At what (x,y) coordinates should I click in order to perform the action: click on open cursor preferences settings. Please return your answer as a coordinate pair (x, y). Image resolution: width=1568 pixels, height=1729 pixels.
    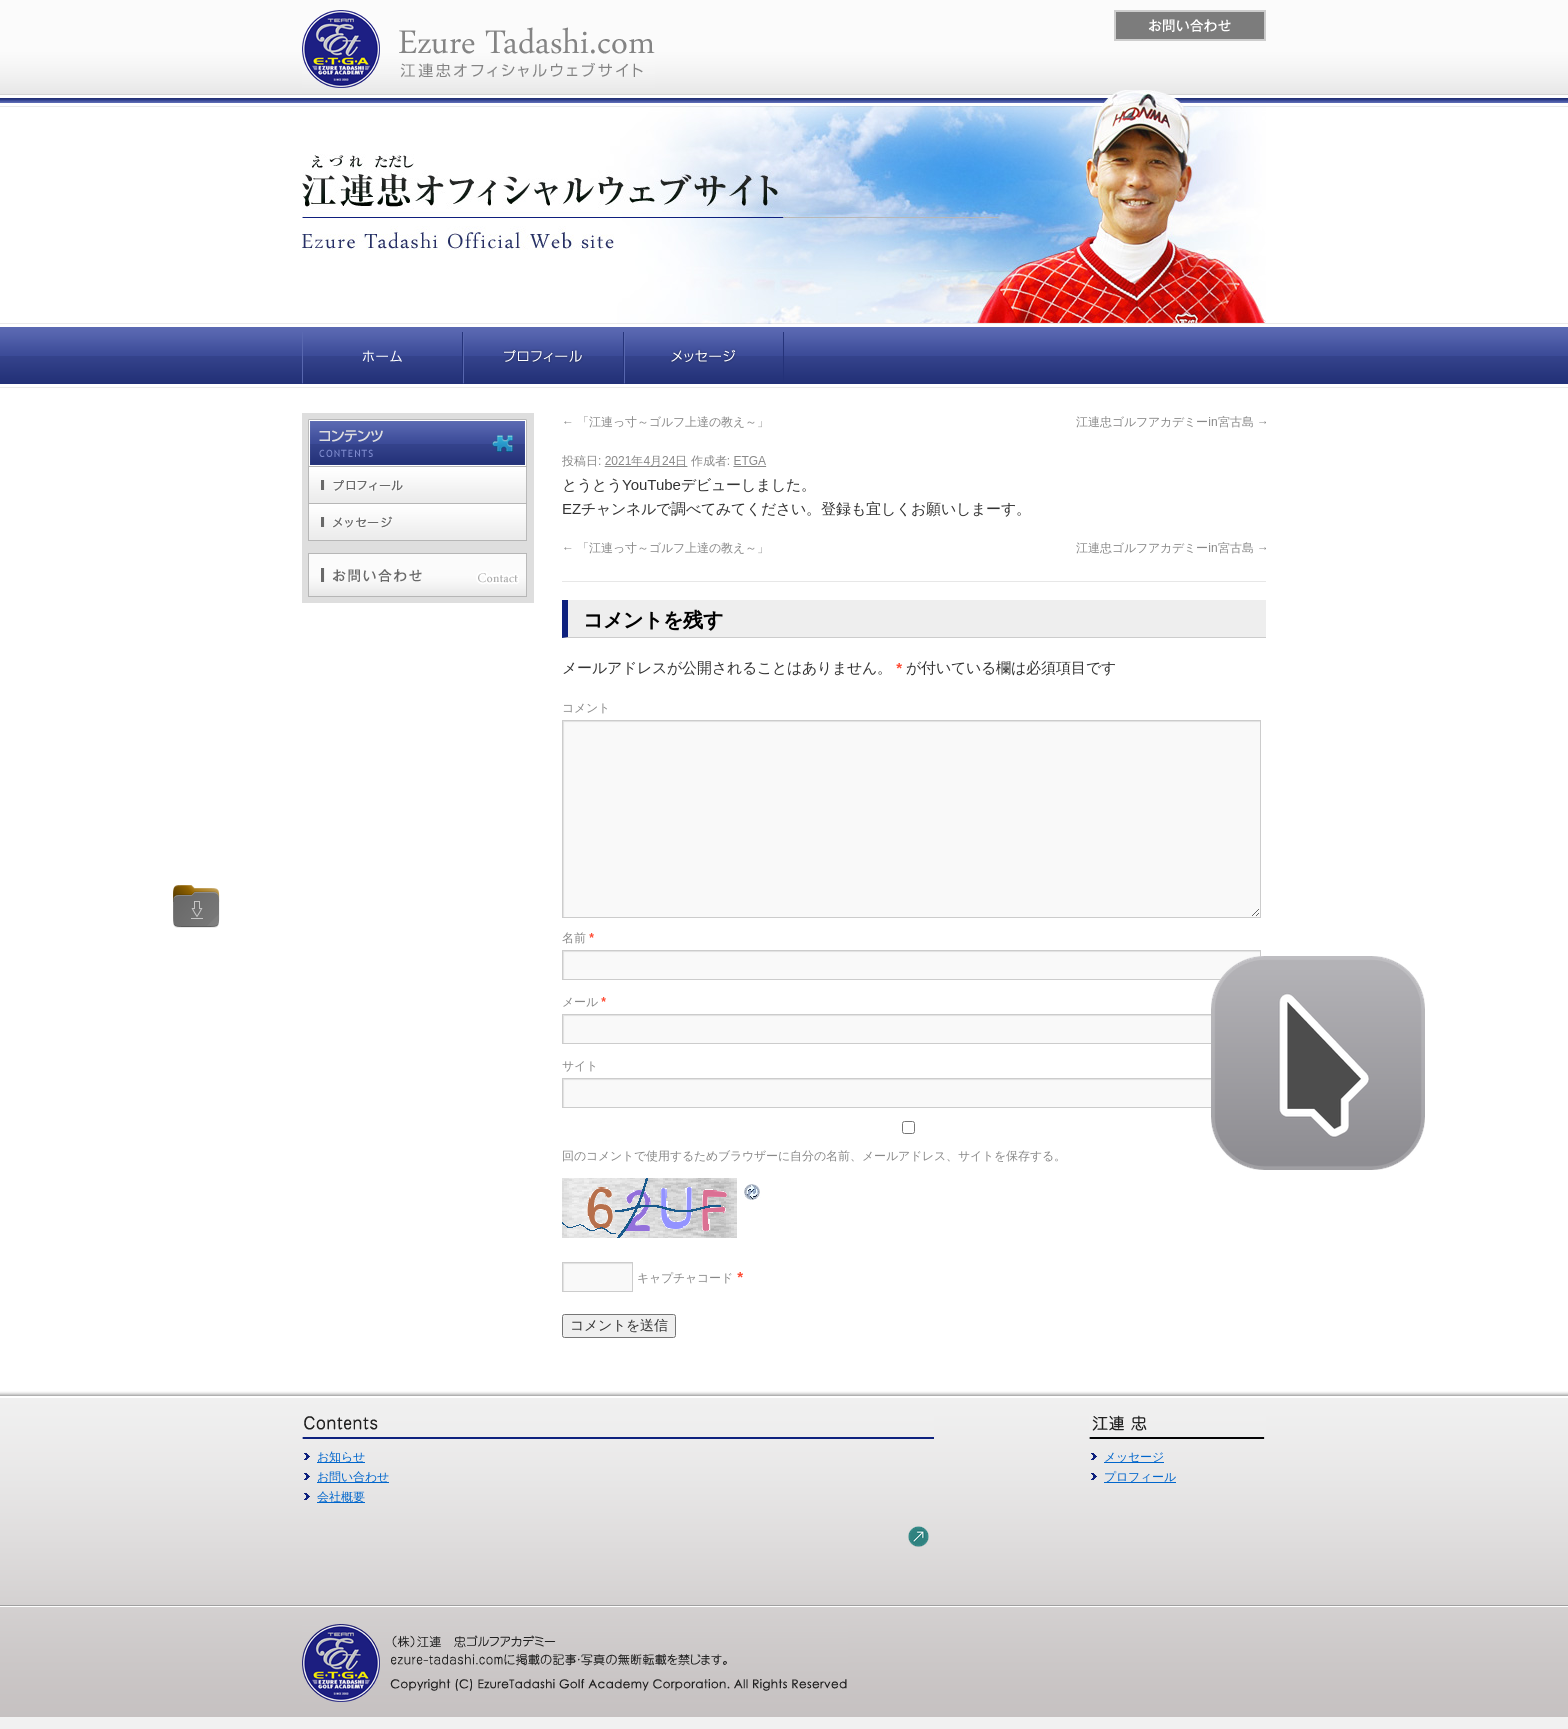
    Looking at the image, I should click on (1318, 1063).